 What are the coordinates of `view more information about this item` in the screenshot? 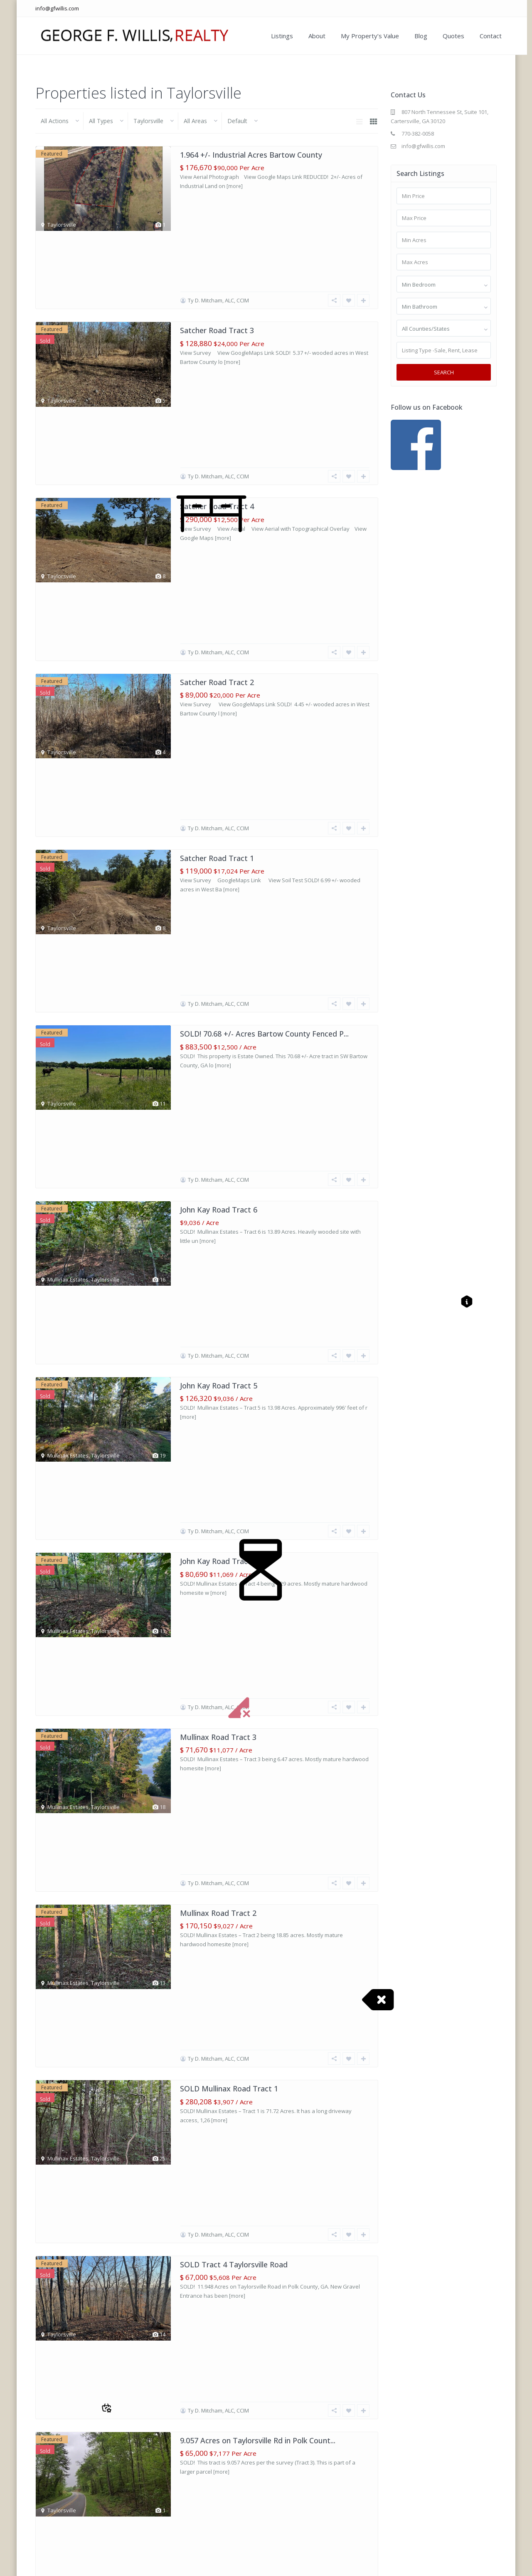 It's located at (467, 1302).